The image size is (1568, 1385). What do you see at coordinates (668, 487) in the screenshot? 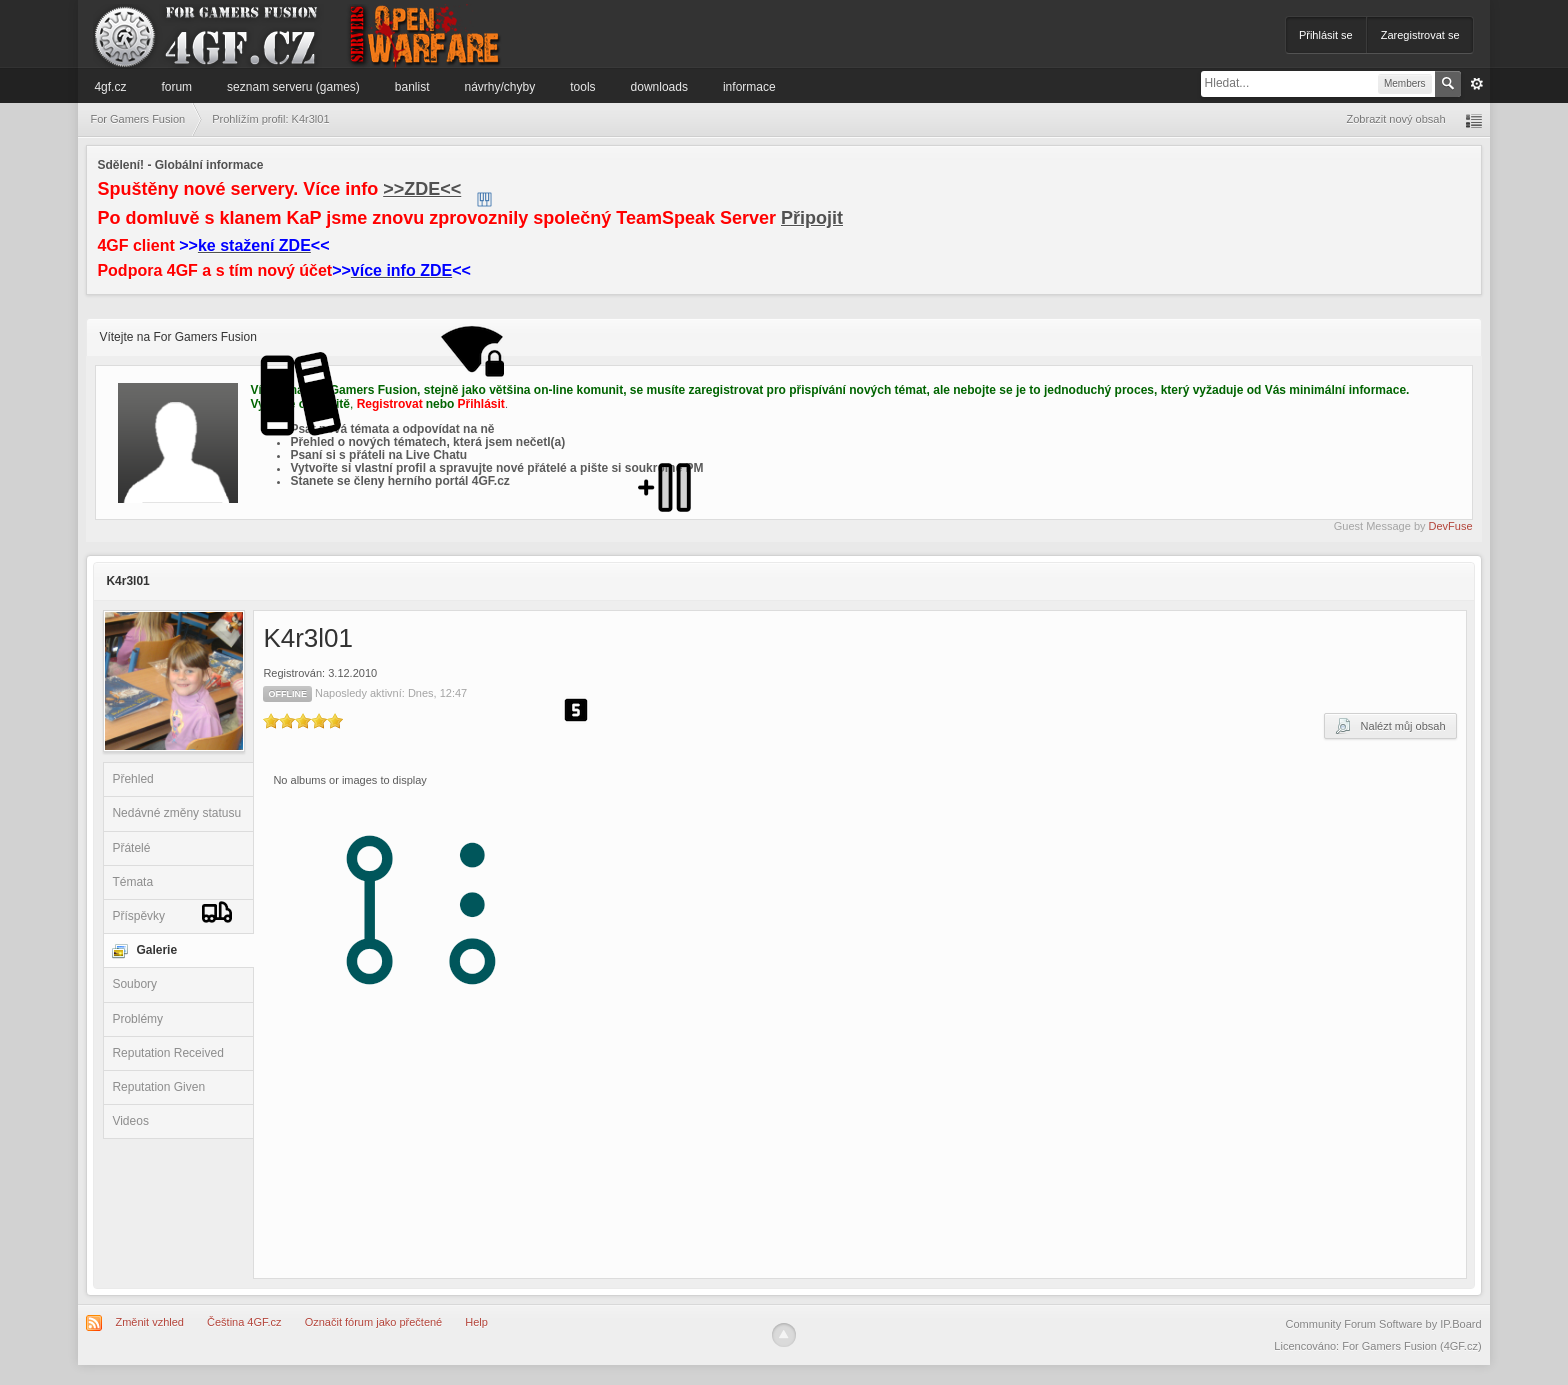
I see `add a new column to the left` at bounding box center [668, 487].